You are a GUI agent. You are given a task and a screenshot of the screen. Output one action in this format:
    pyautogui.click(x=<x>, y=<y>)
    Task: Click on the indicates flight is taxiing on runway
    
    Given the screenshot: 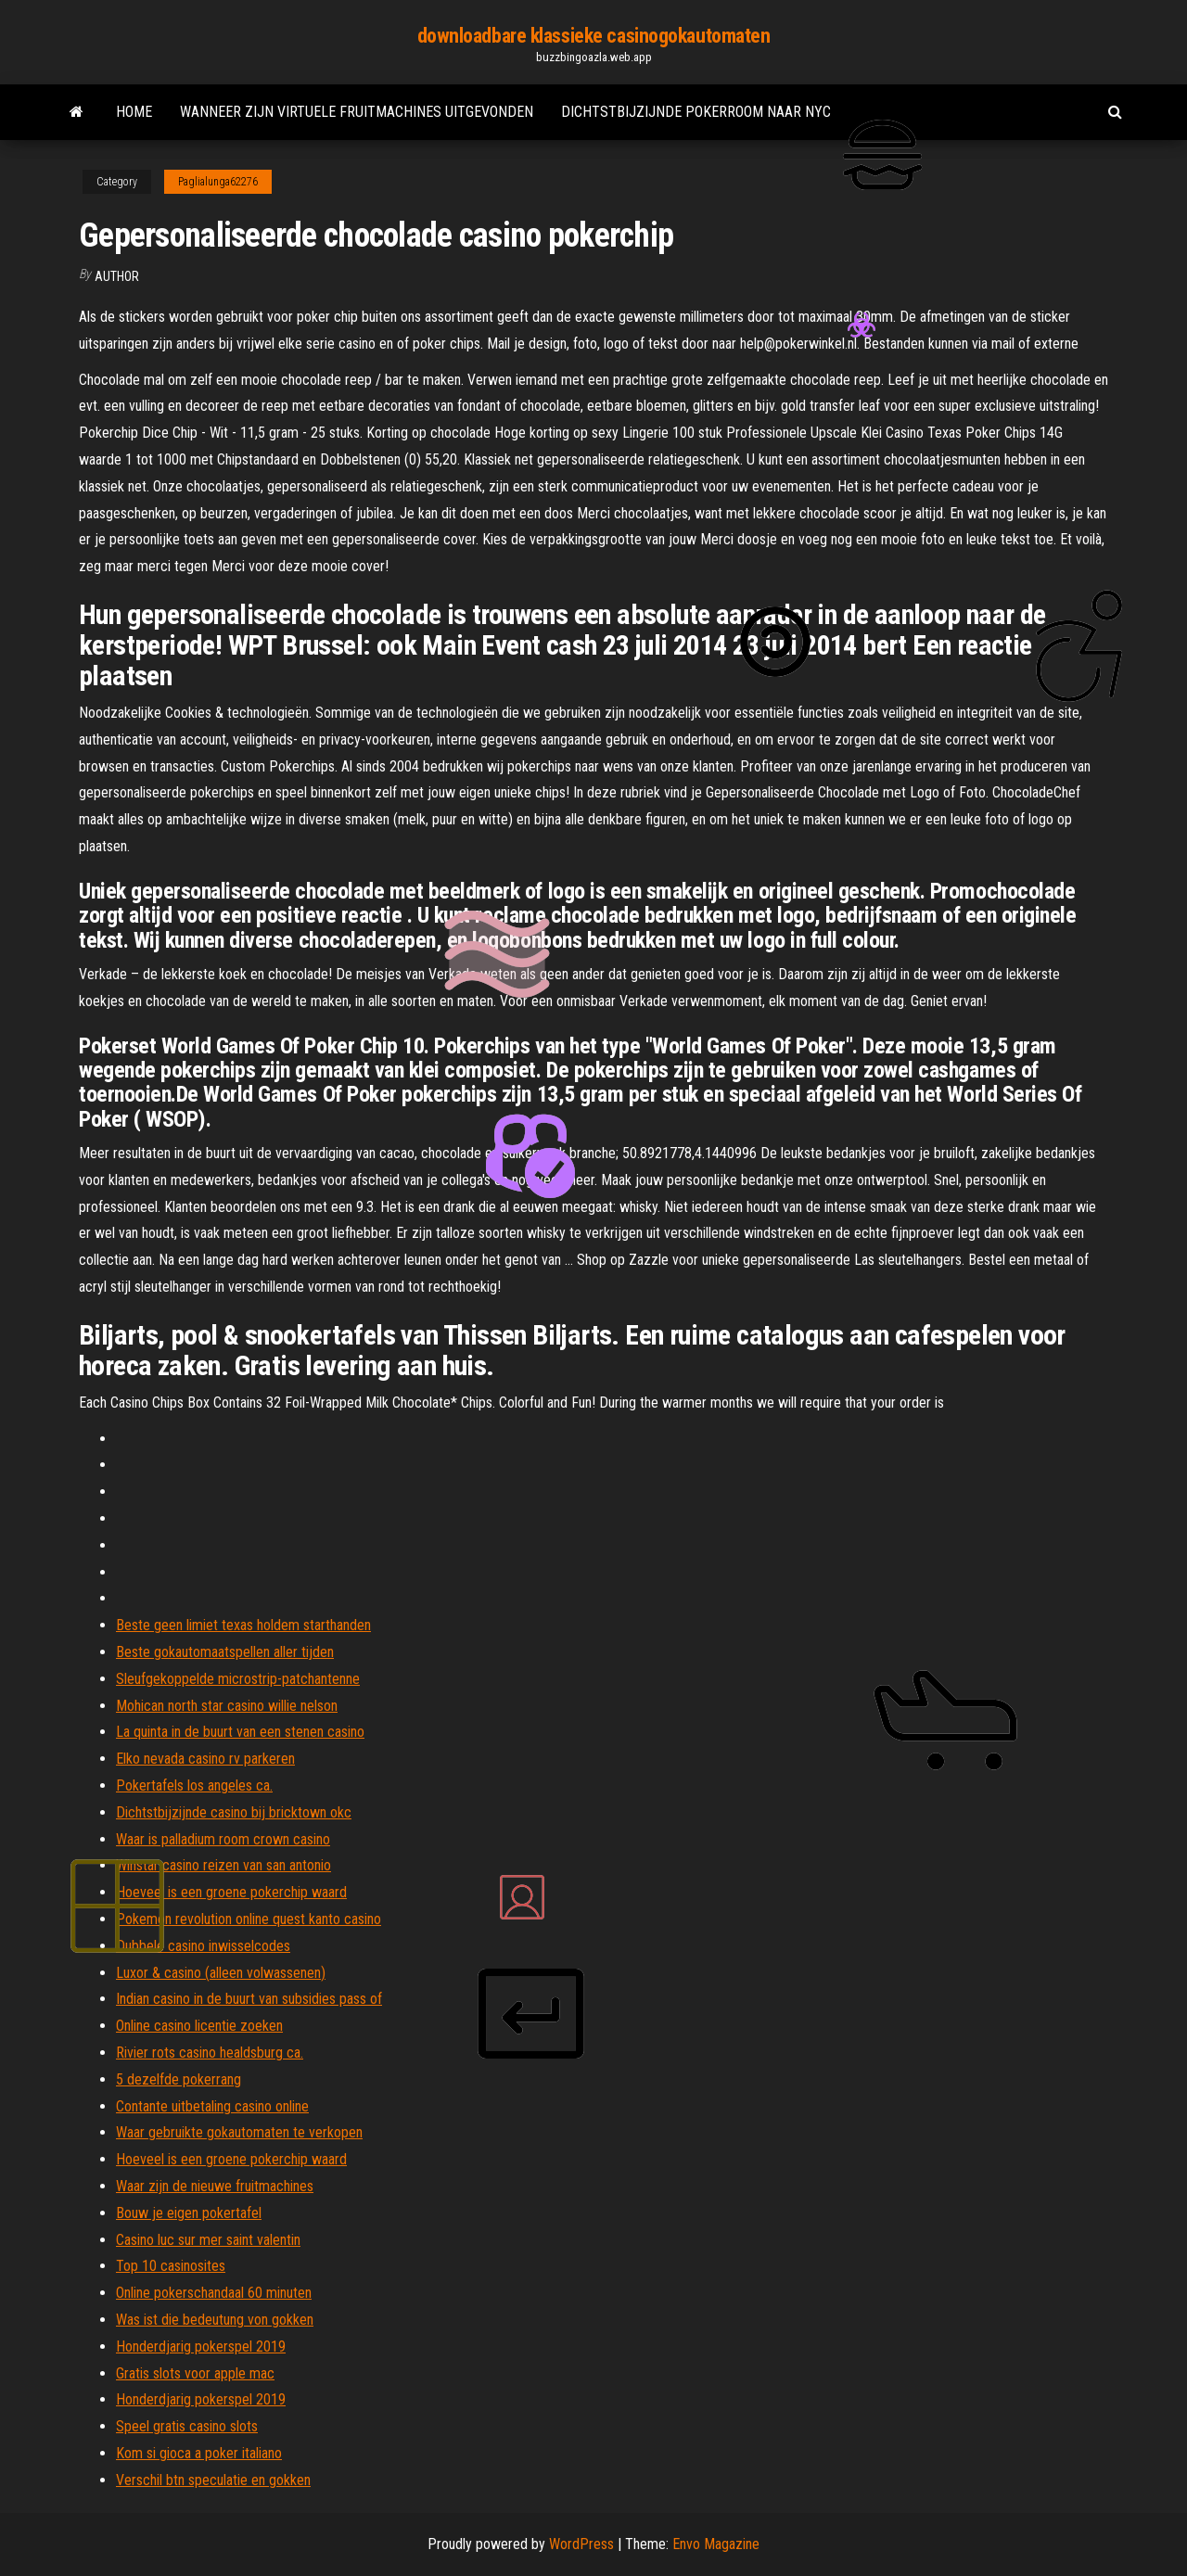 What is the action you would take?
    pyautogui.click(x=945, y=1717)
    